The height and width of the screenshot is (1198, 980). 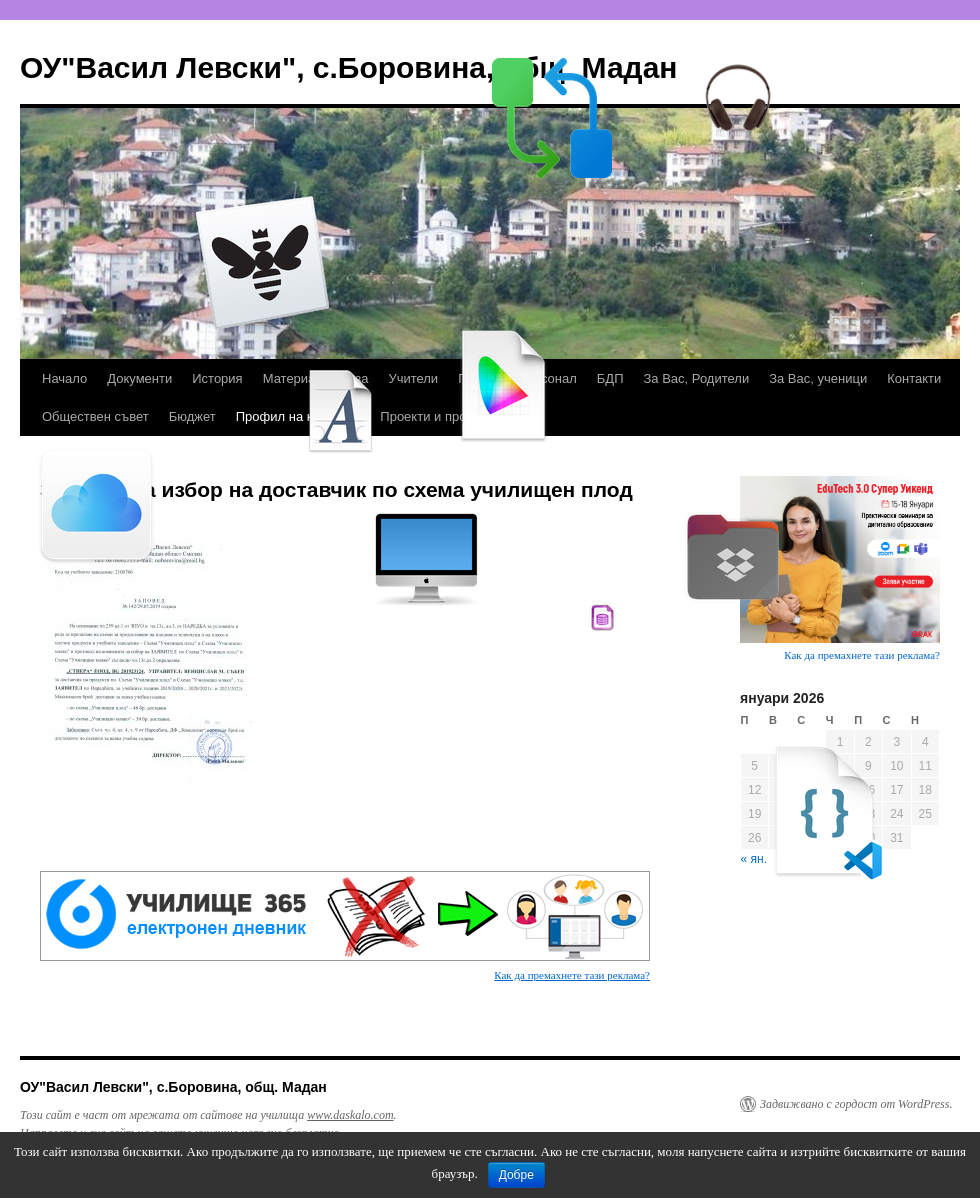 I want to click on indicates an active connection between two devices or services, so click(x=552, y=118).